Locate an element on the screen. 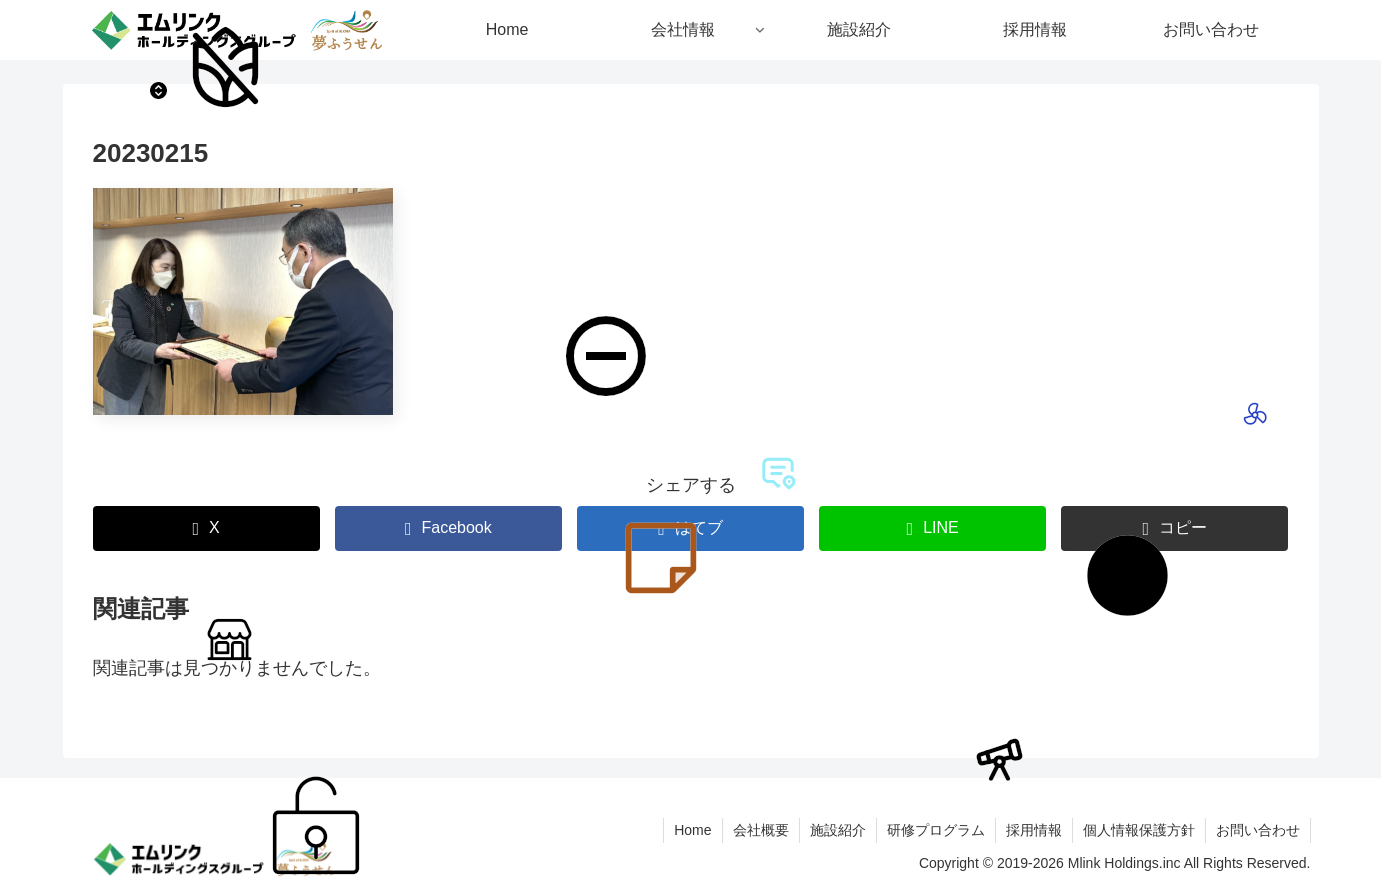 This screenshot has height=892, width=1381. adjust fan or ventilation settings is located at coordinates (1255, 415).